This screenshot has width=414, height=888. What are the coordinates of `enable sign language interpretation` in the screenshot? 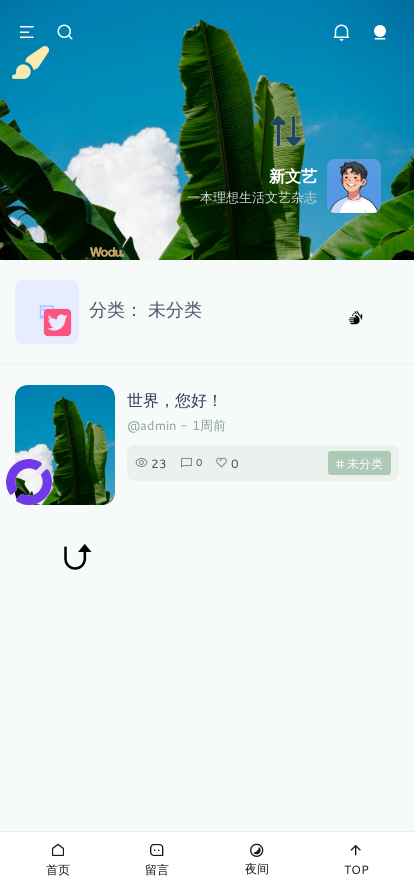 It's located at (355, 317).